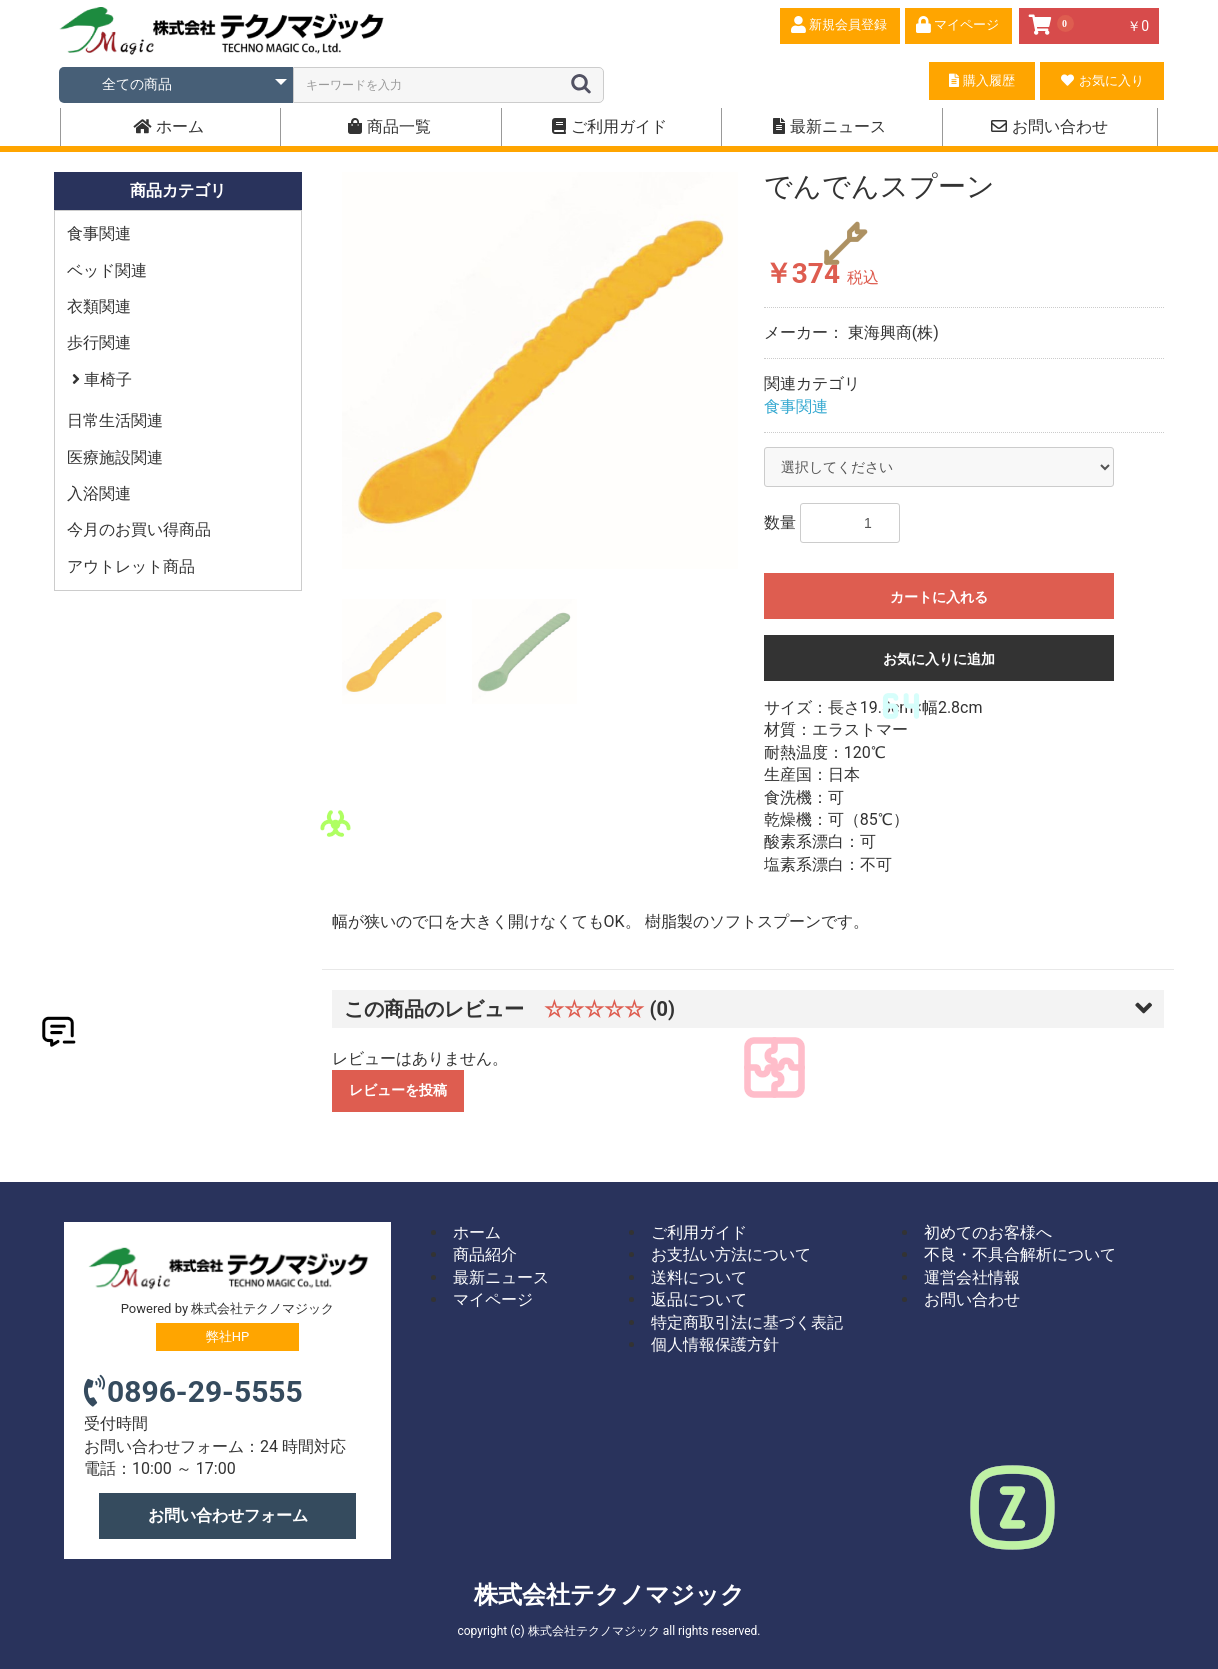 This screenshot has width=1218, height=1669. What do you see at coordinates (58, 1031) in the screenshot?
I see `remove a message from the conversation` at bounding box center [58, 1031].